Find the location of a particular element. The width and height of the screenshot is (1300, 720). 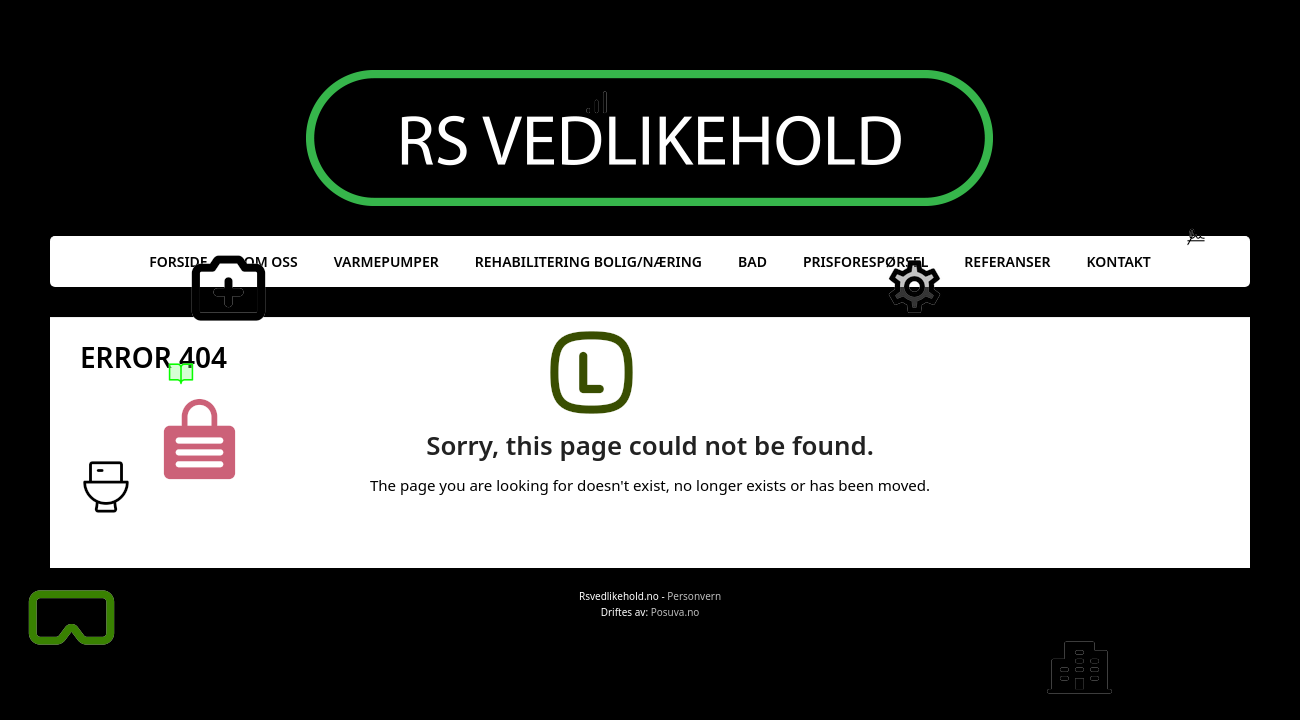

secure or locked content is located at coordinates (199, 443).